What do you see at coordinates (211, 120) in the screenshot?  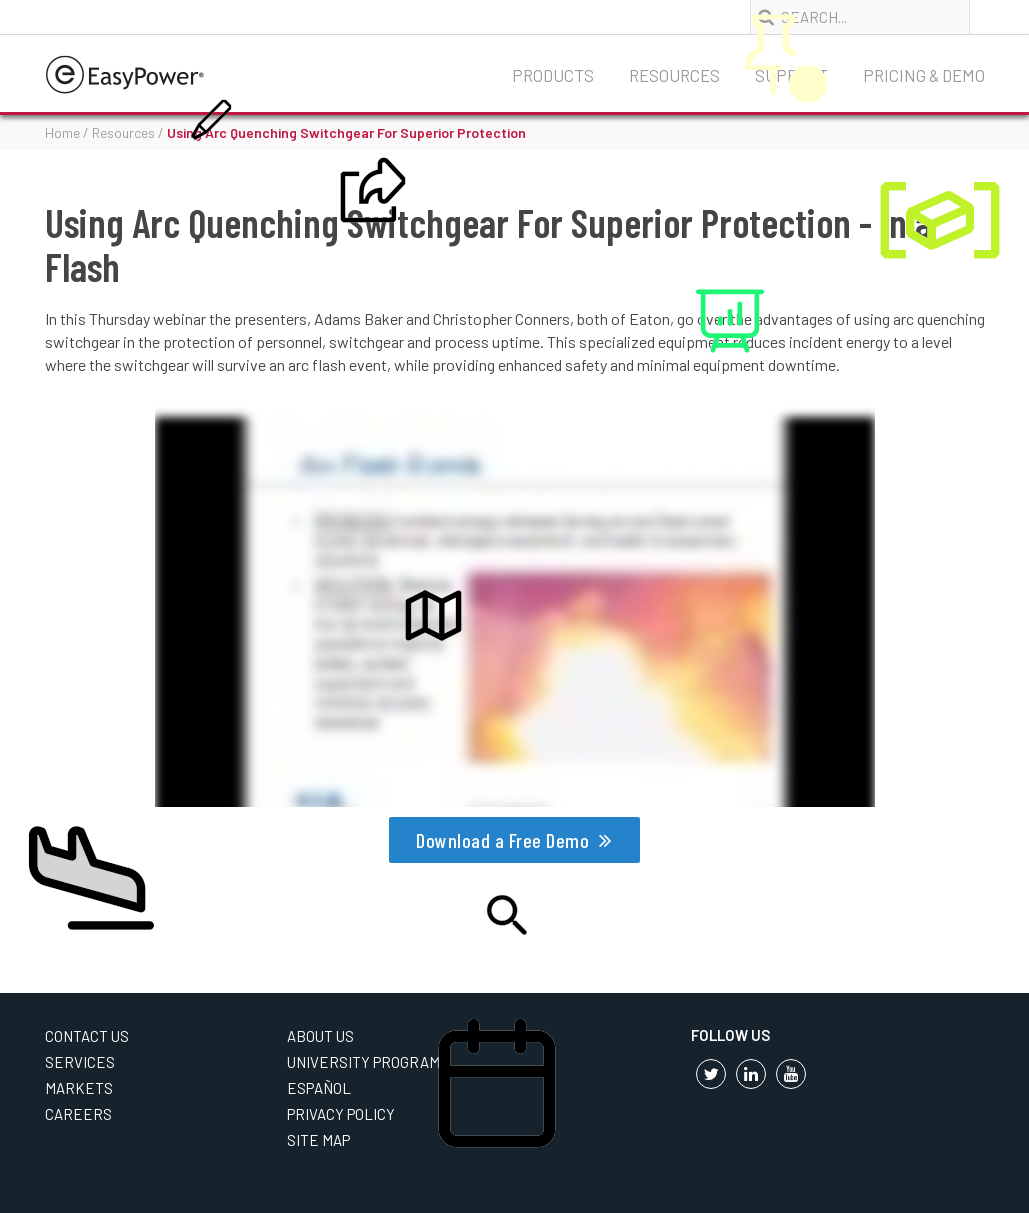 I see `edit this item` at bounding box center [211, 120].